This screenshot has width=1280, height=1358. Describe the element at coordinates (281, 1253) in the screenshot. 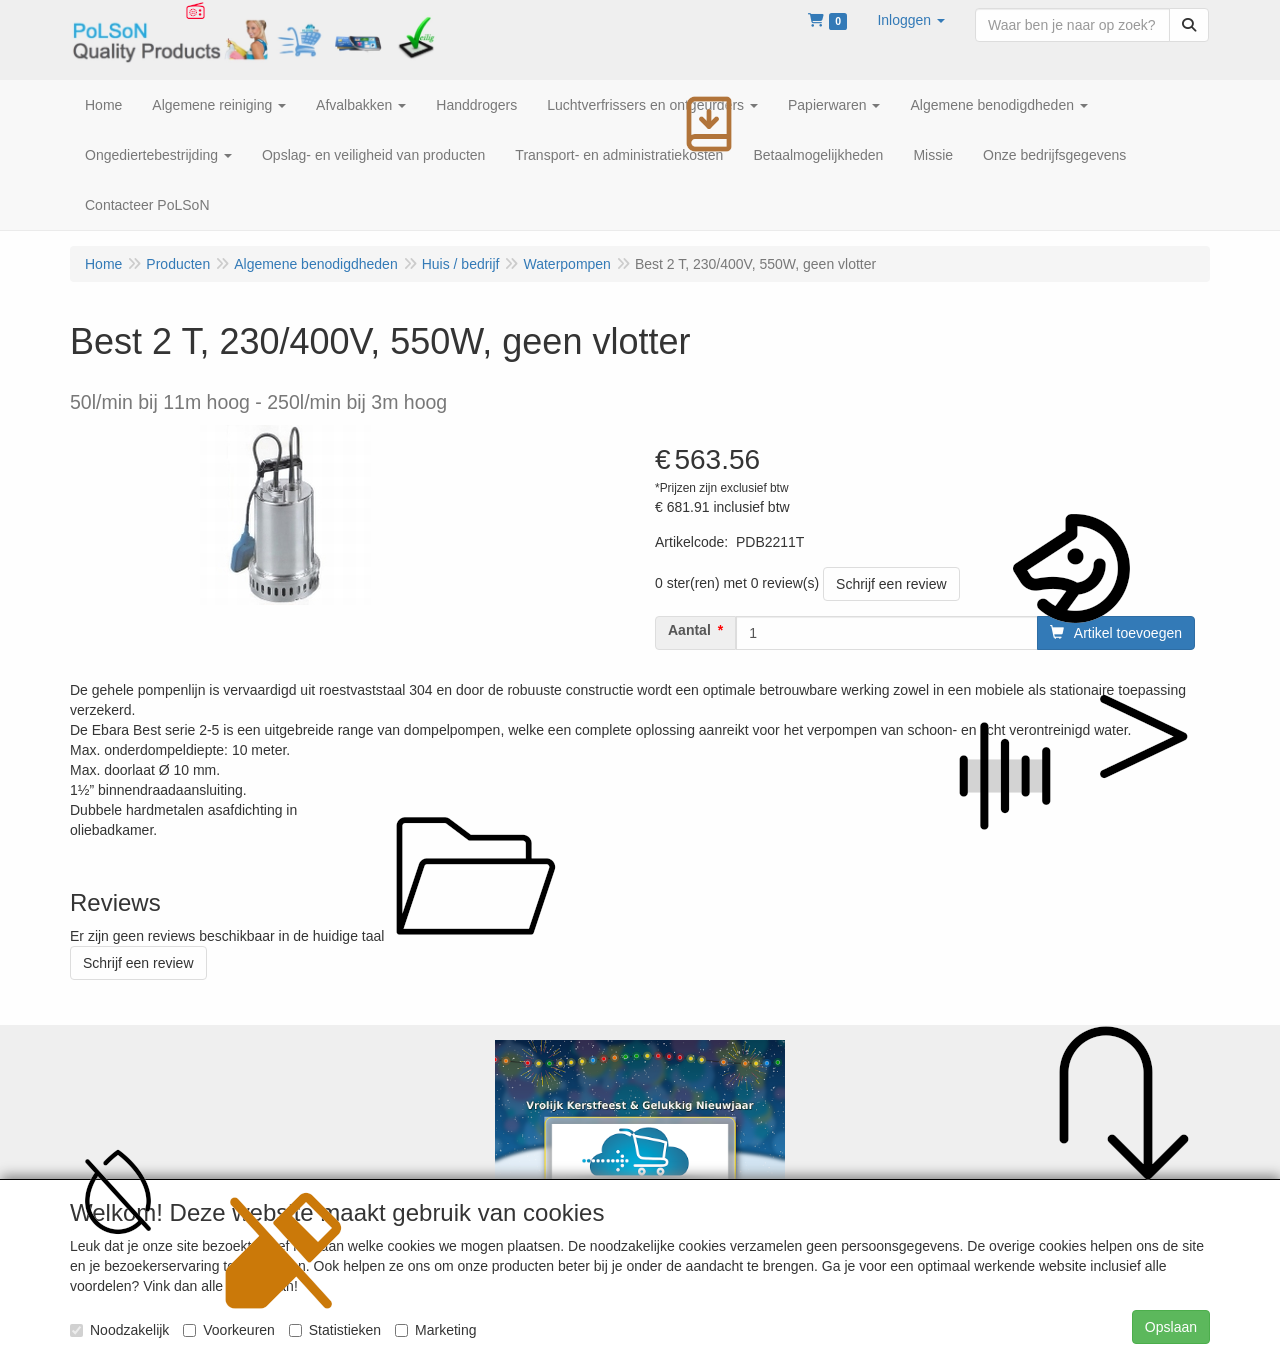

I see `editing is disabled or unavailable` at that location.